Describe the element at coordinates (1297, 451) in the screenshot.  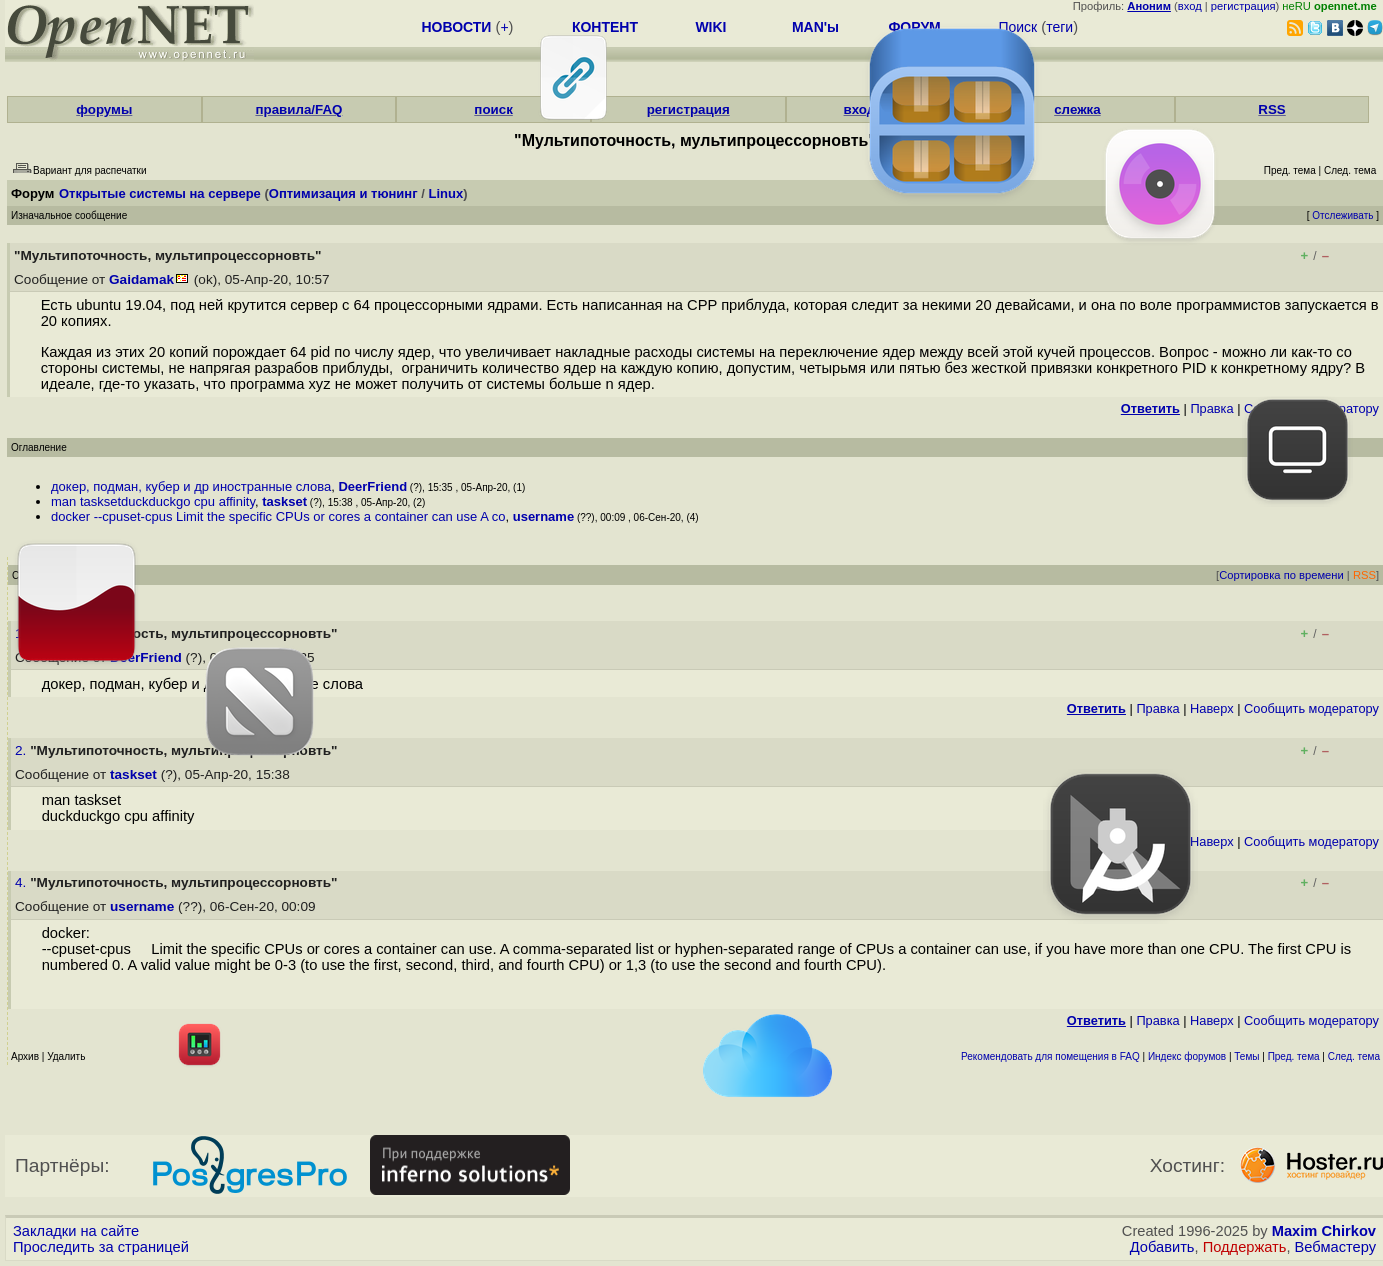
I see `open display preferences` at that location.